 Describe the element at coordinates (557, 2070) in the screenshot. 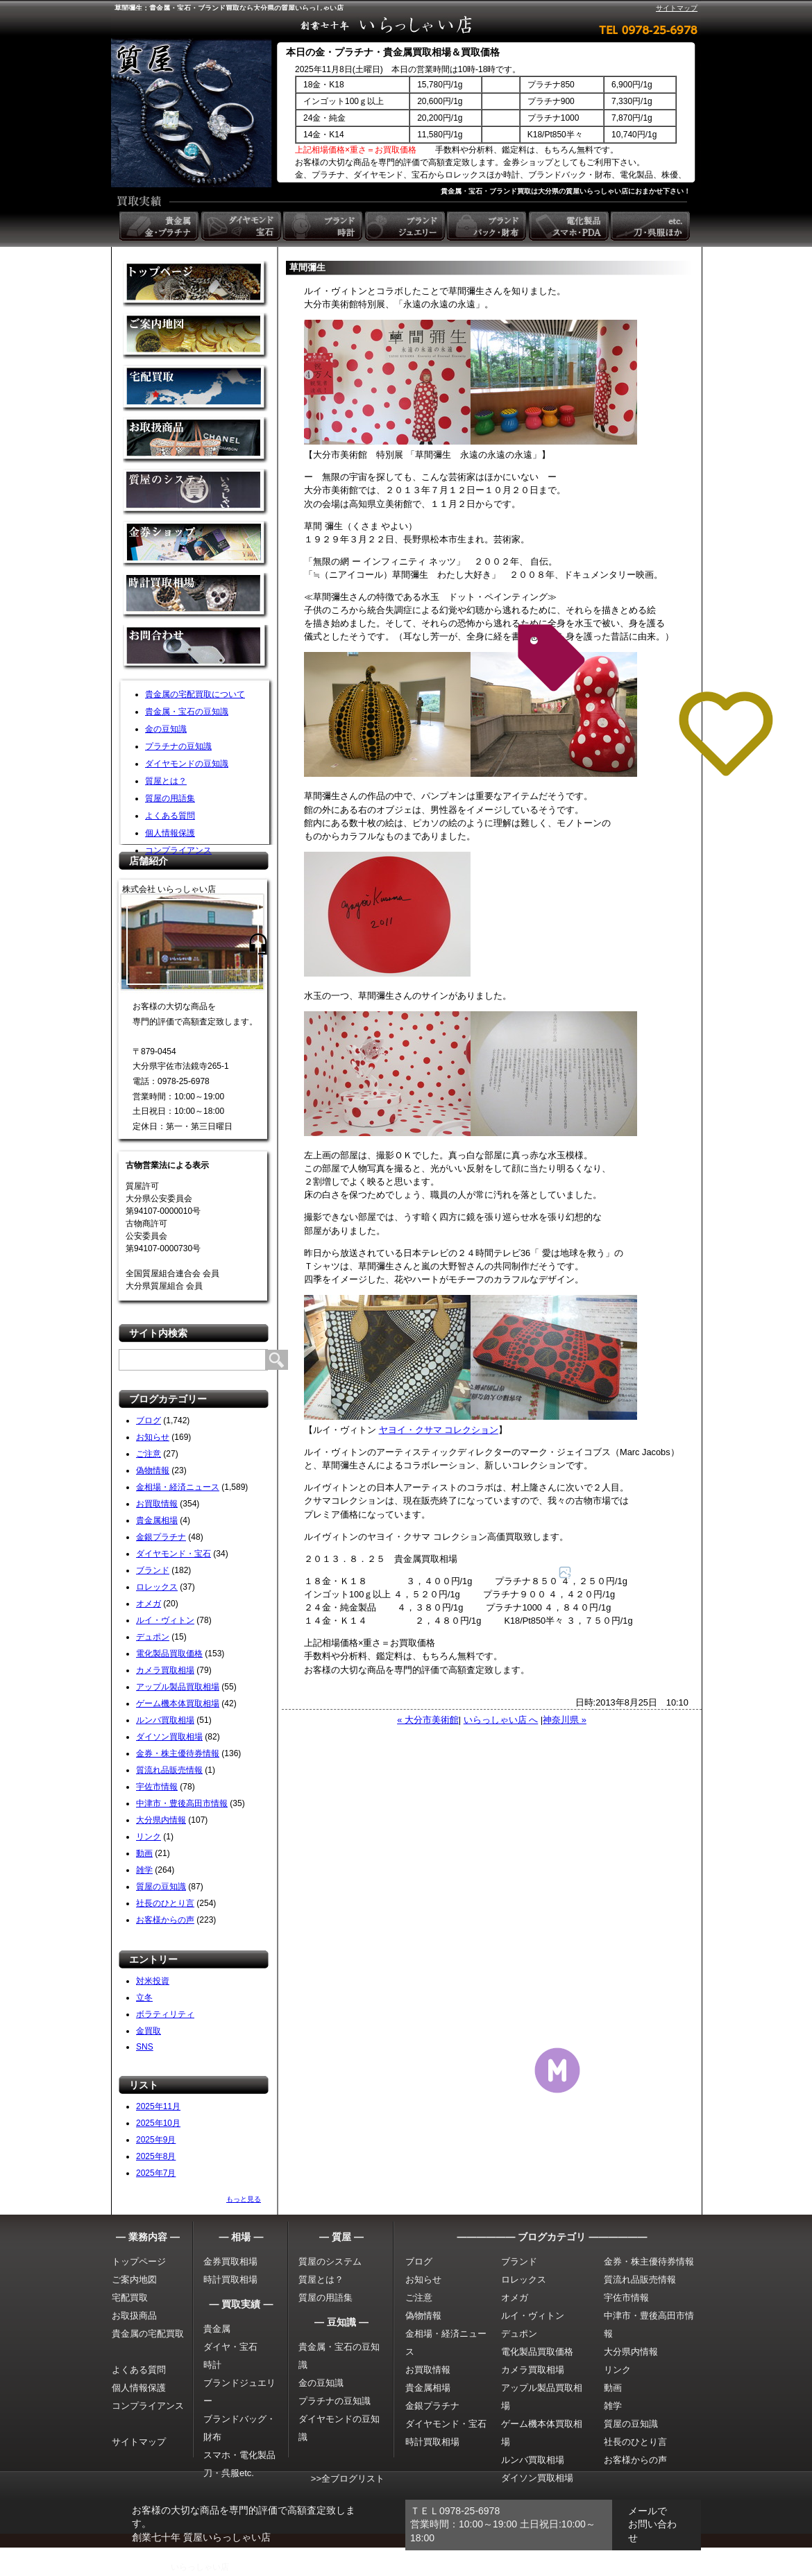

I see `metro or subway transit indicator` at that location.